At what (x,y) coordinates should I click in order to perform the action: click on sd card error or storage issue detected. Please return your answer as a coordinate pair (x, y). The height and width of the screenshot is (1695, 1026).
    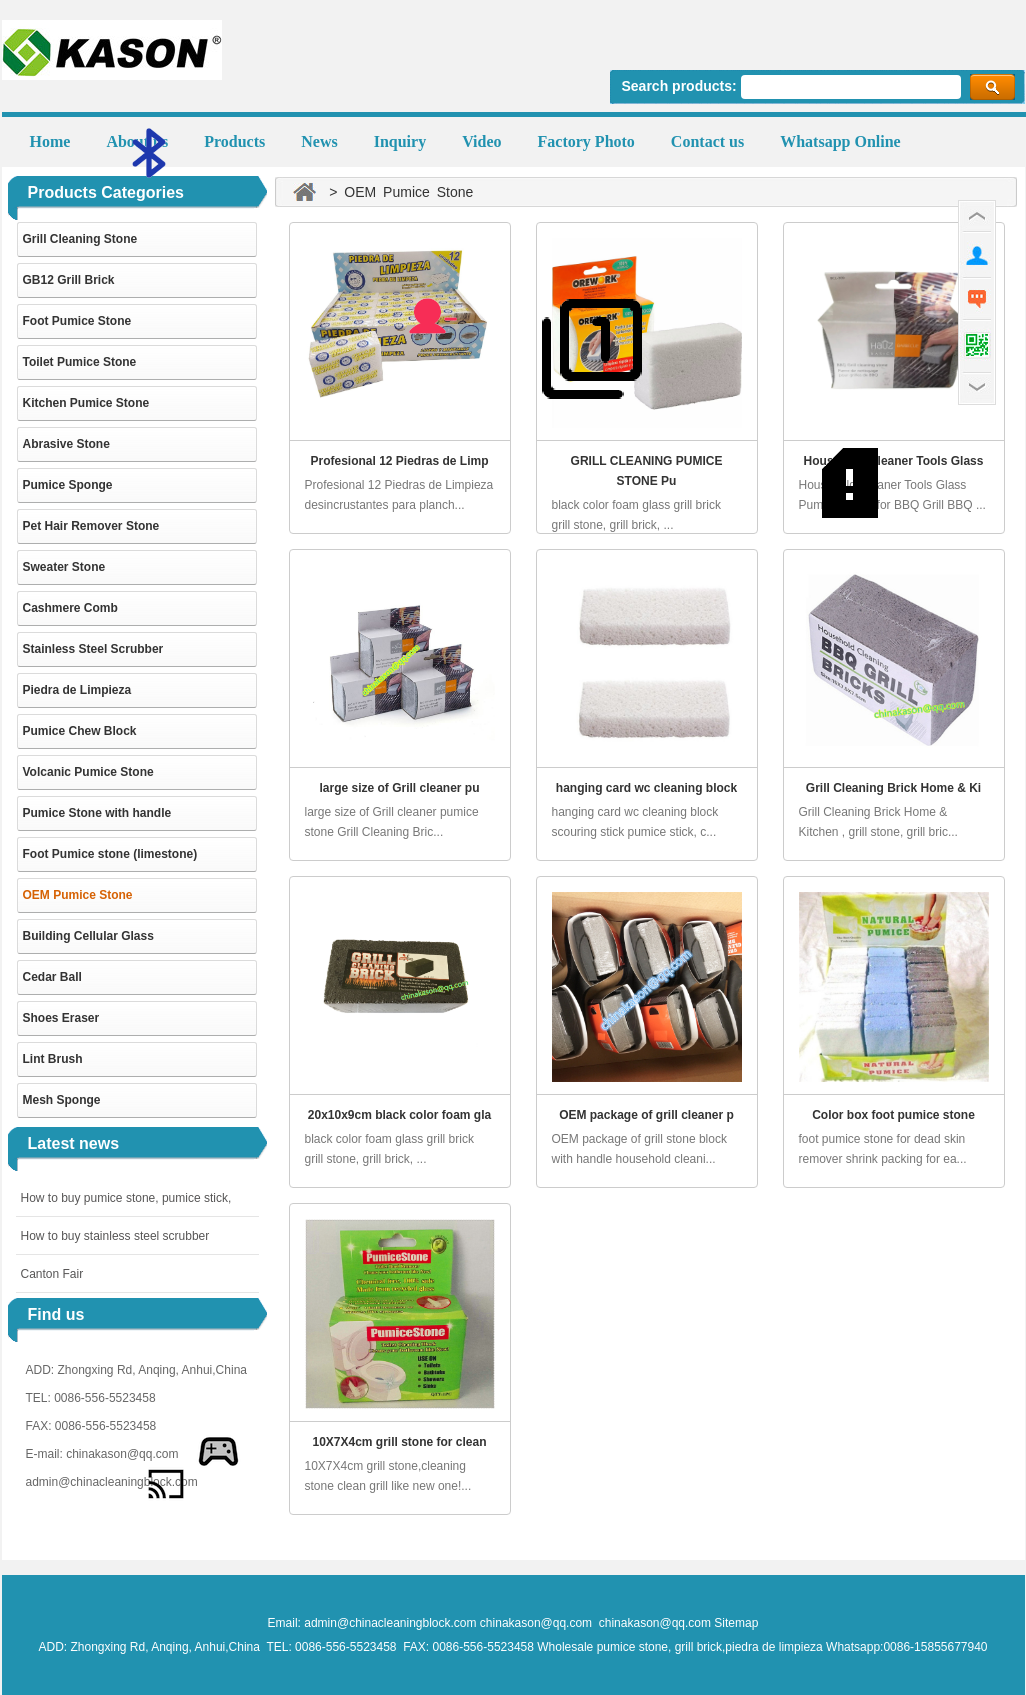
    Looking at the image, I should click on (850, 483).